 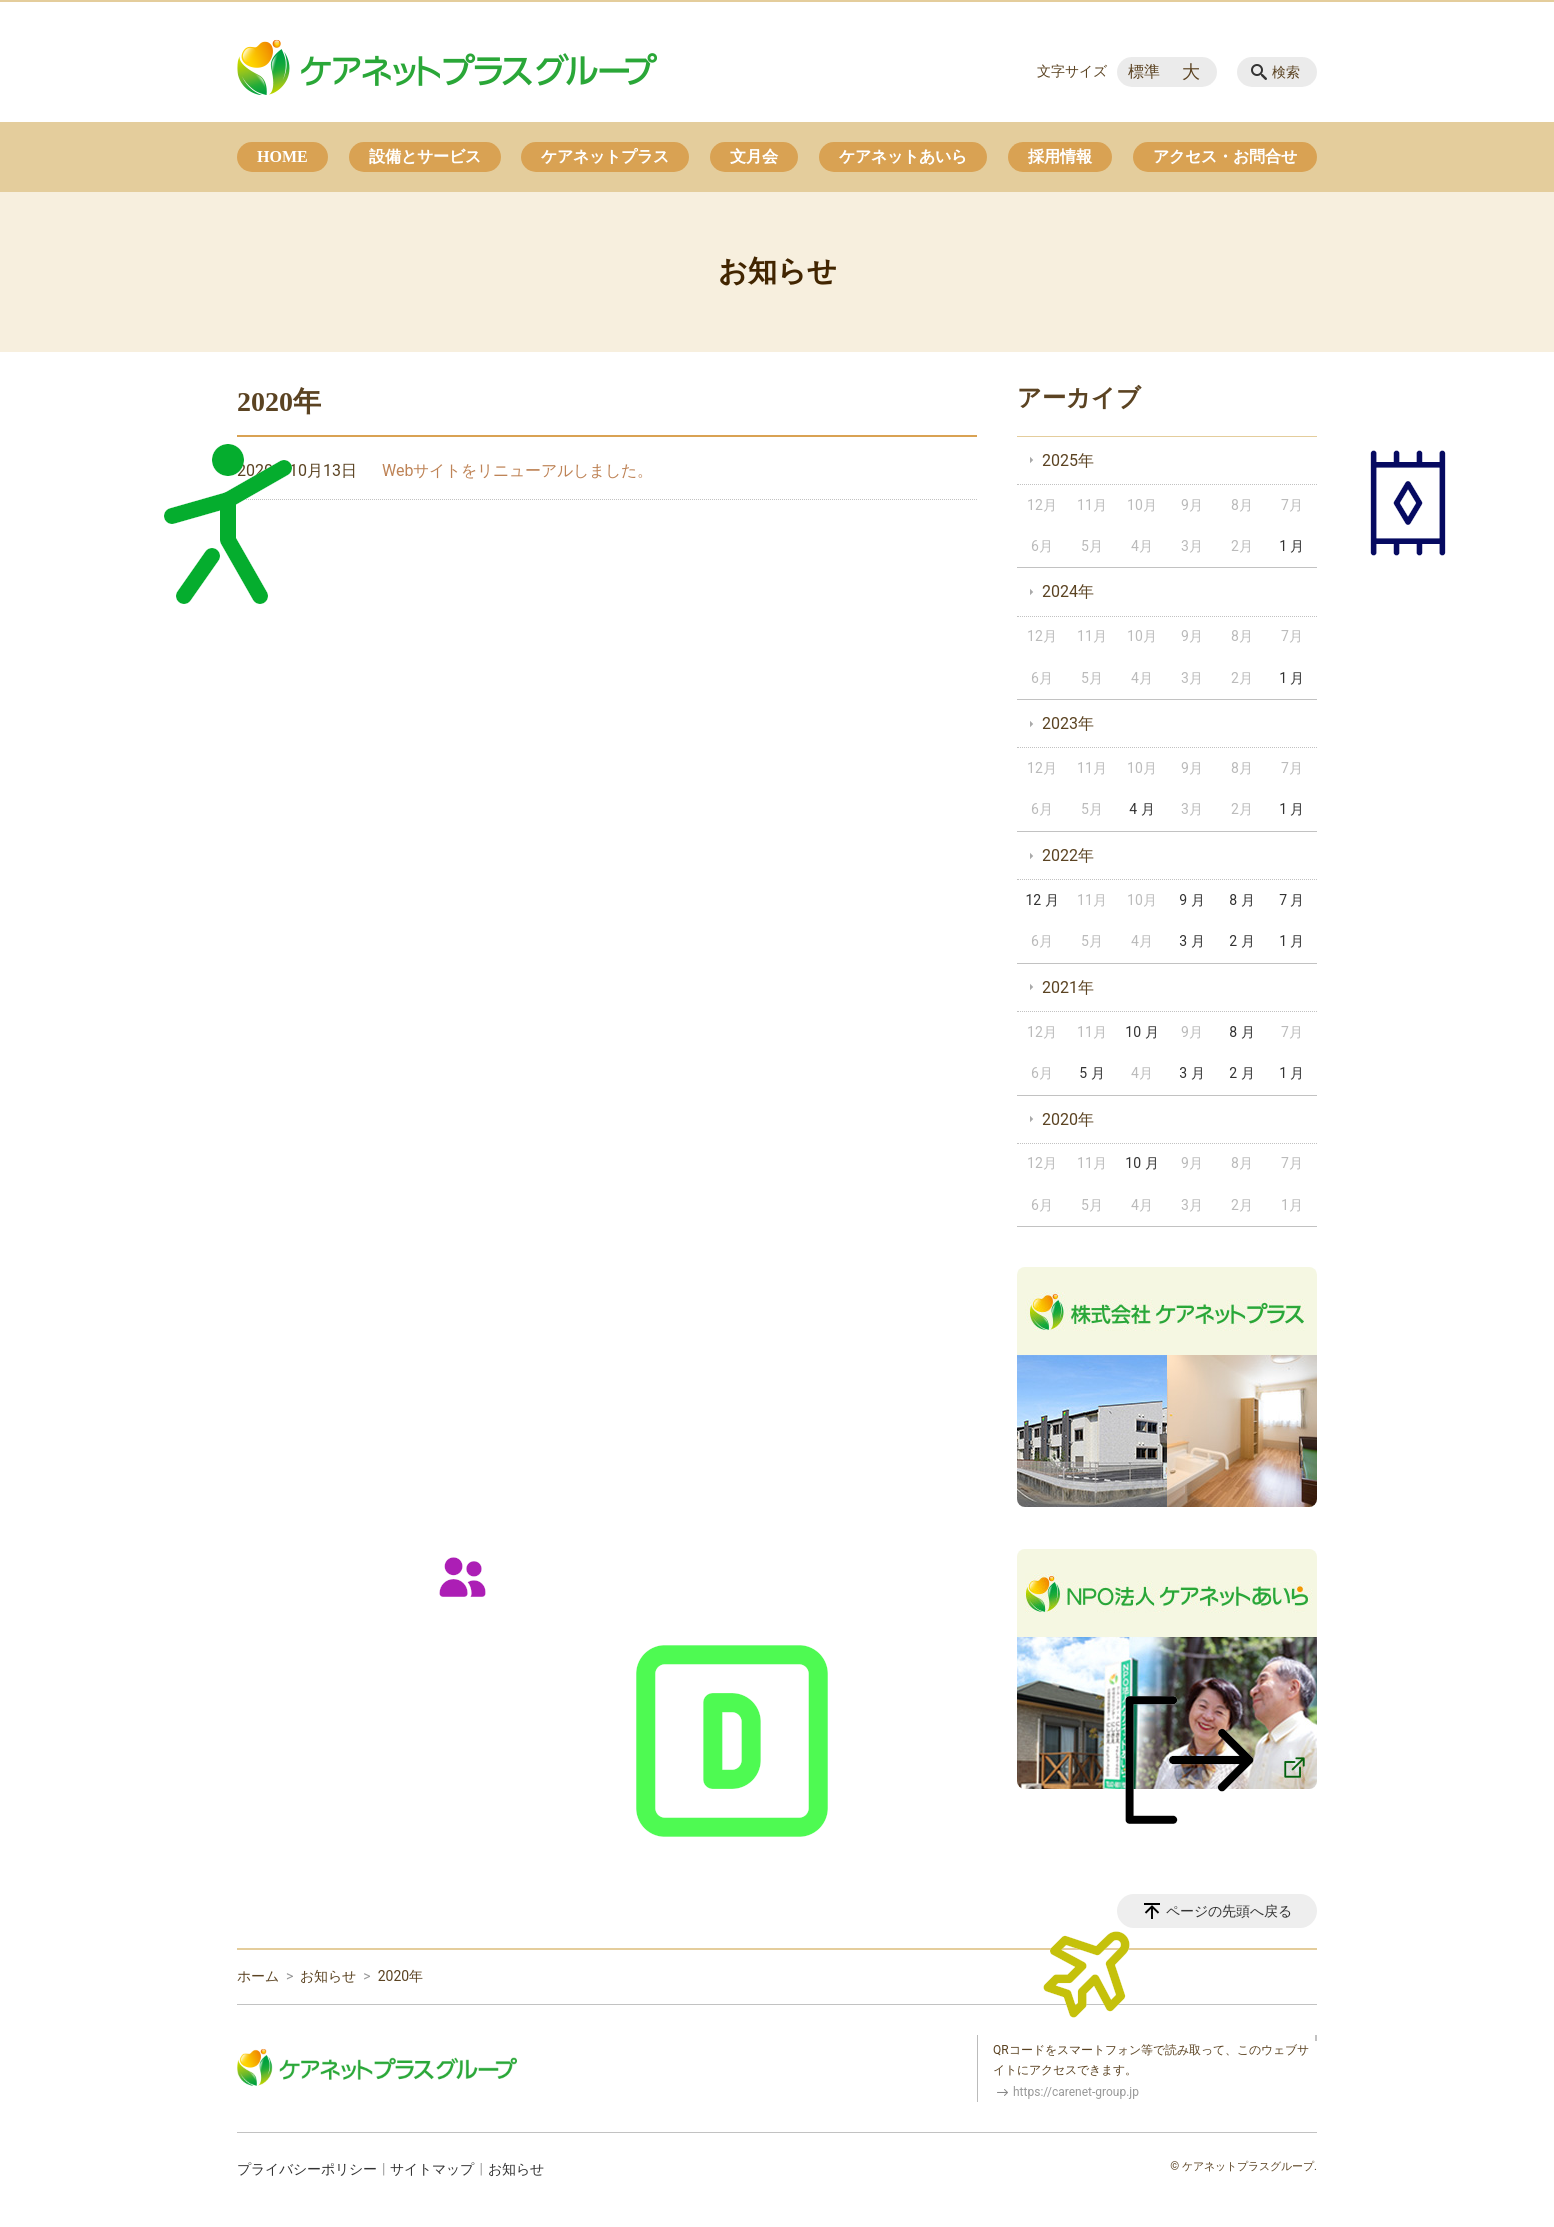 I want to click on access travel or flight booking, so click(x=1086, y=1974).